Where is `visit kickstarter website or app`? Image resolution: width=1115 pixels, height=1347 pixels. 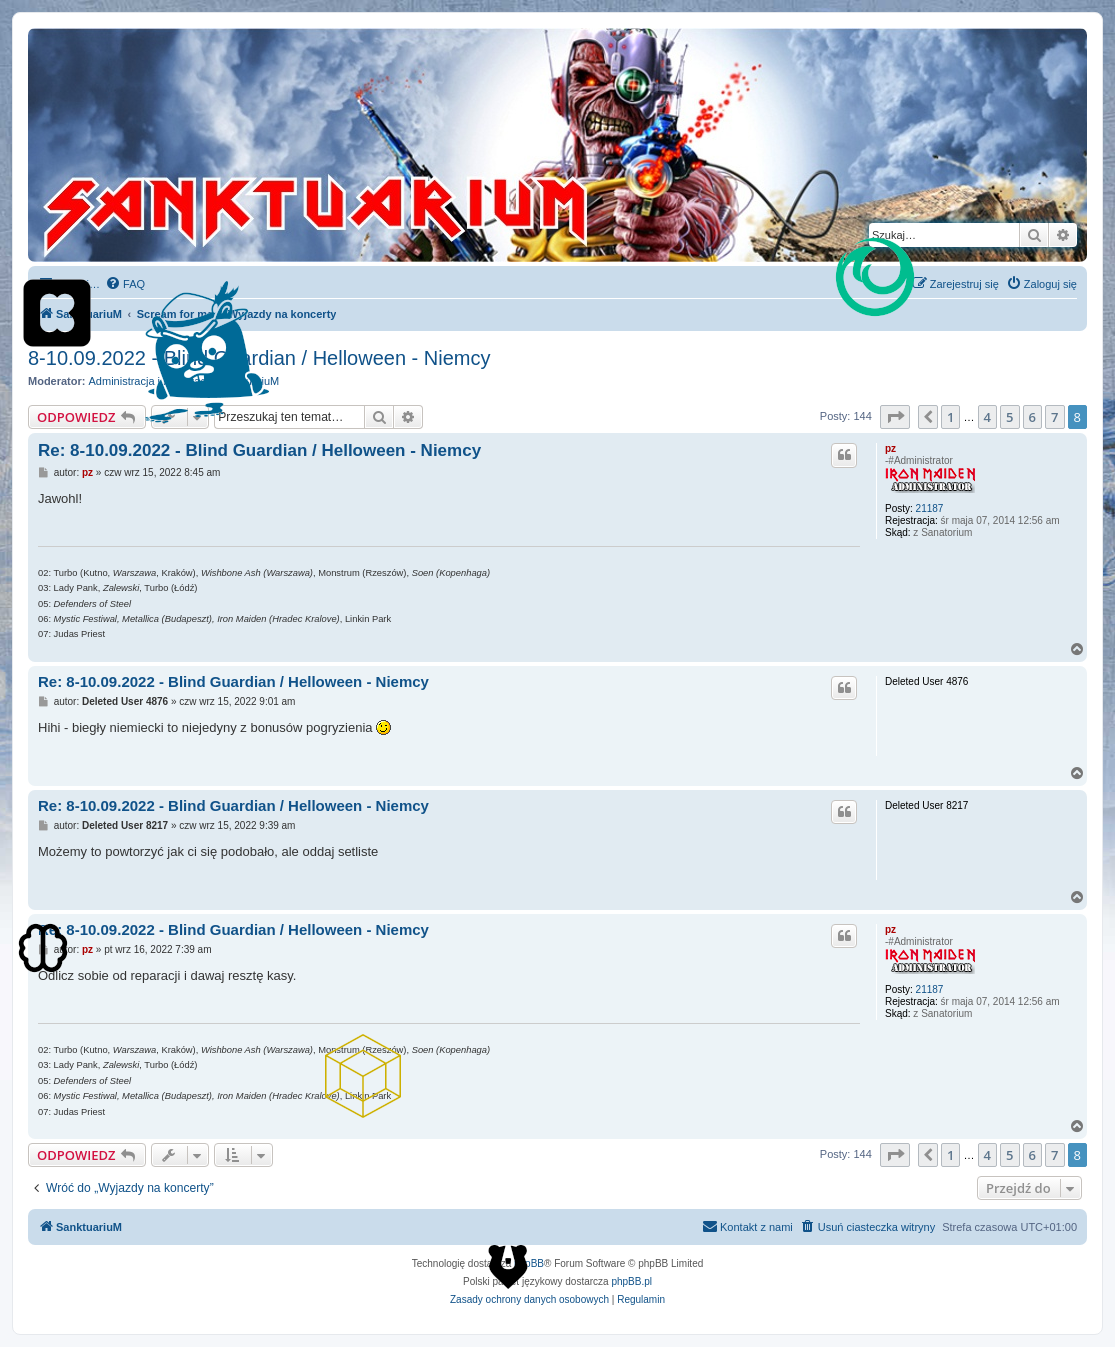 visit kickstarter website or app is located at coordinates (57, 313).